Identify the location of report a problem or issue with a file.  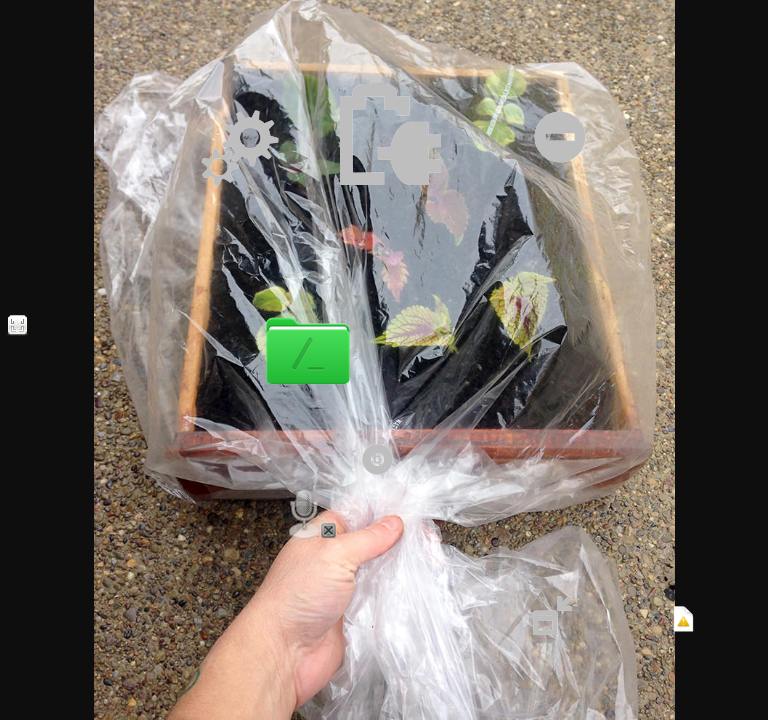
(683, 619).